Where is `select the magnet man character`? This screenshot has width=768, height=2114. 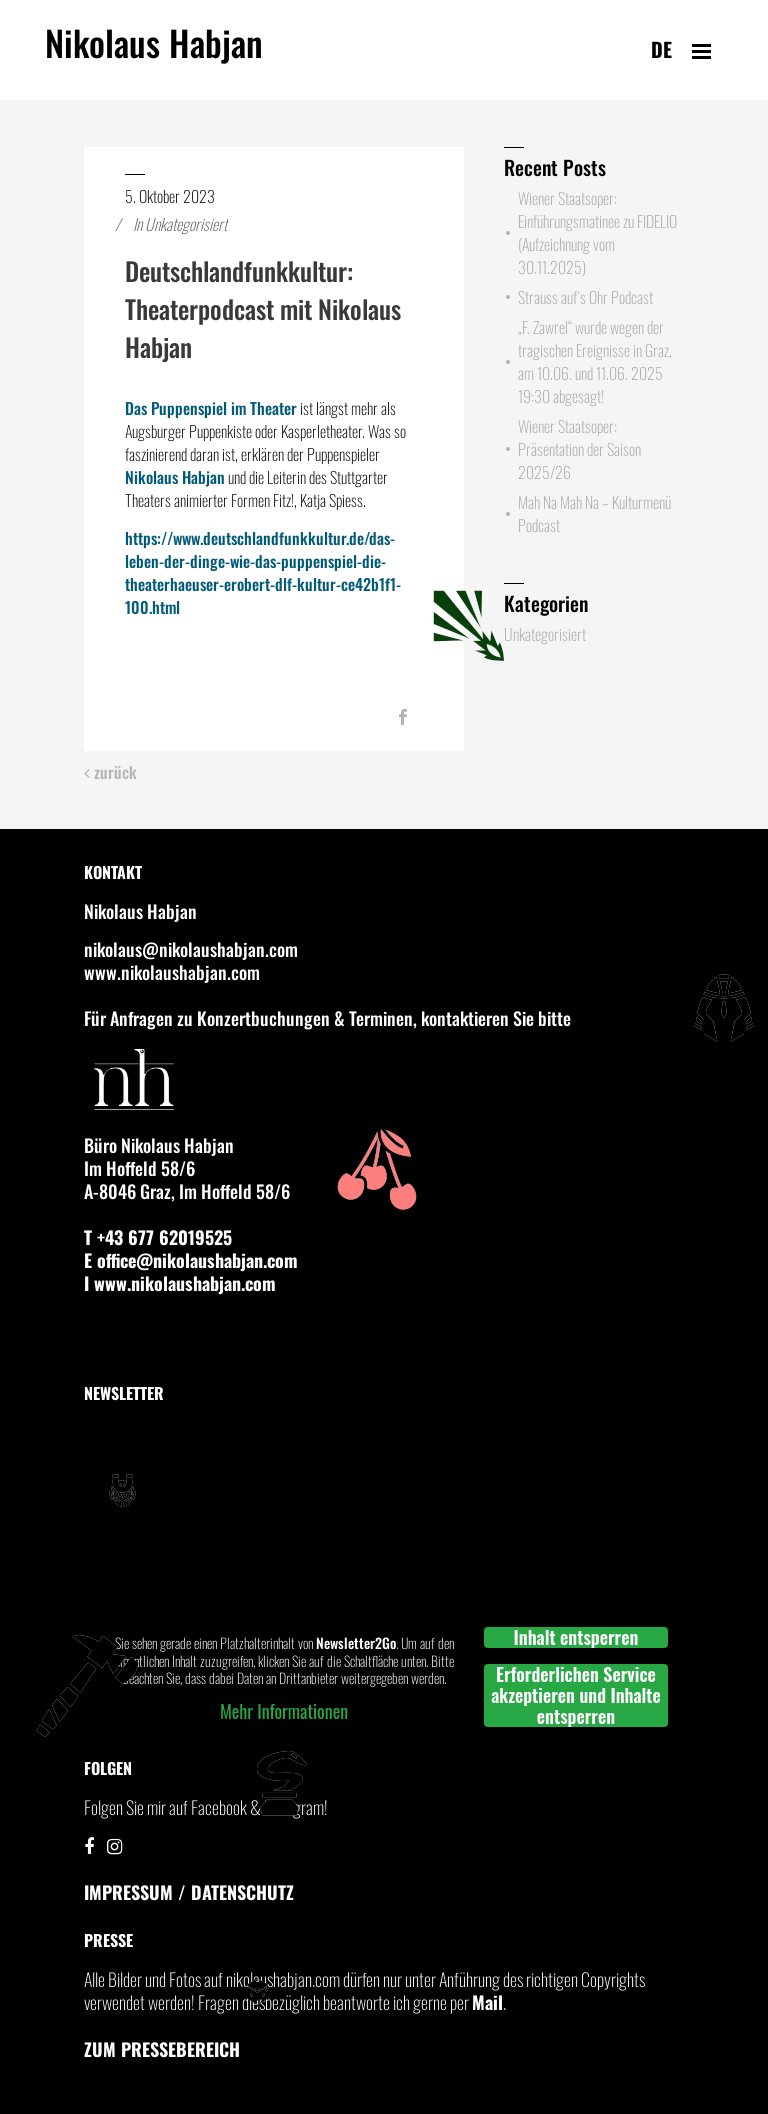 select the magnet man character is located at coordinates (122, 1490).